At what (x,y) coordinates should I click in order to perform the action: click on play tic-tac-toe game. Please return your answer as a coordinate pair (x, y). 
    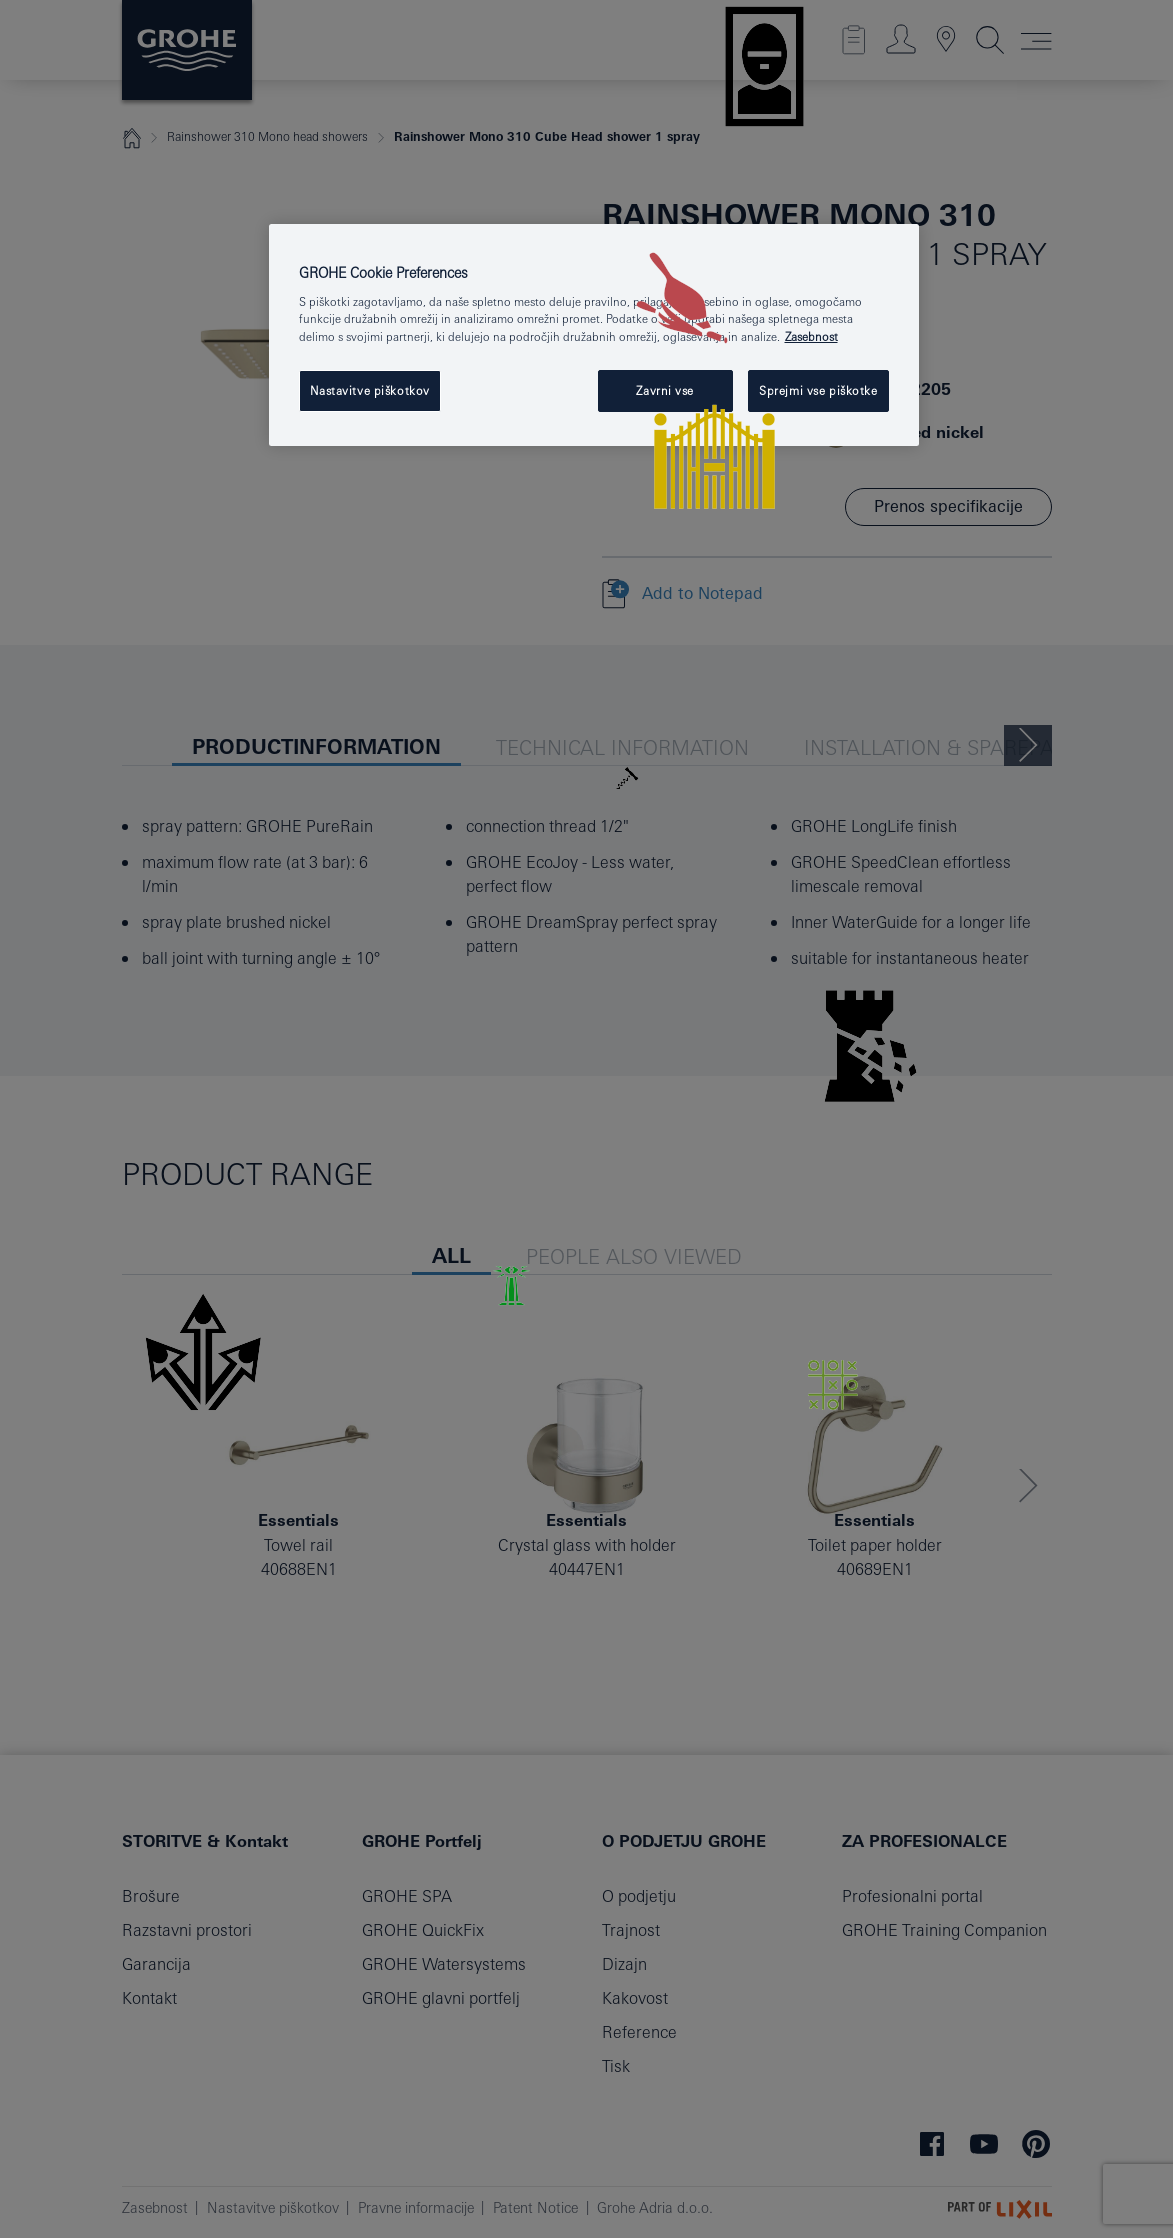
    Looking at the image, I should click on (833, 1385).